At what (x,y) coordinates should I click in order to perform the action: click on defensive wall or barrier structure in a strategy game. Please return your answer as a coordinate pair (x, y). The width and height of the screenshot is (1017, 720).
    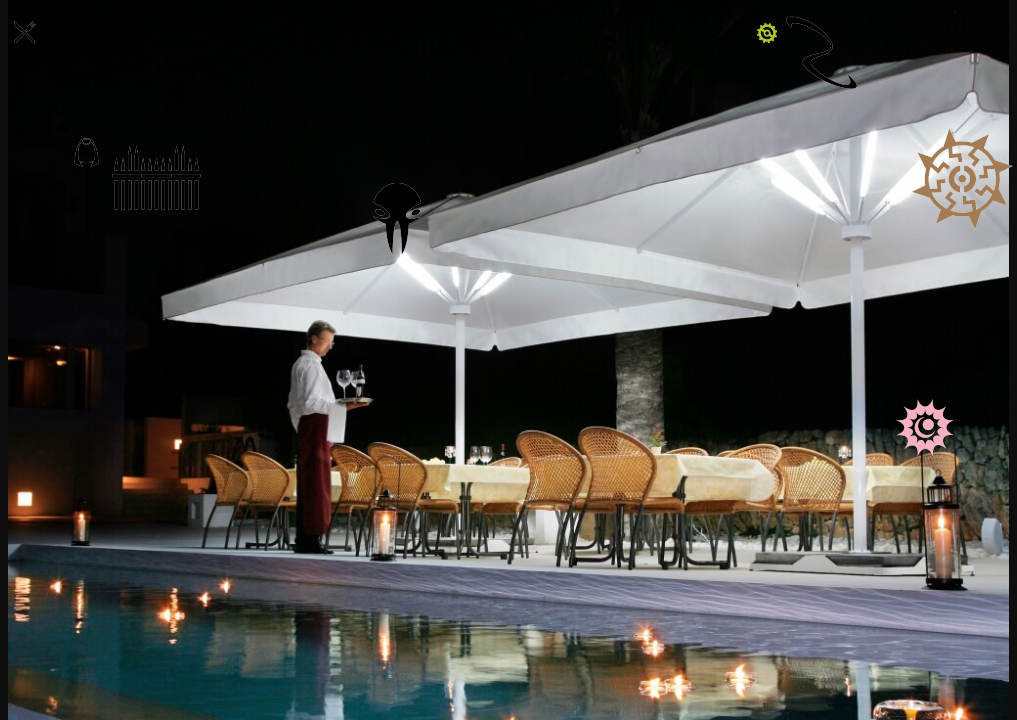
    Looking at the image, I should click on (156, 166).